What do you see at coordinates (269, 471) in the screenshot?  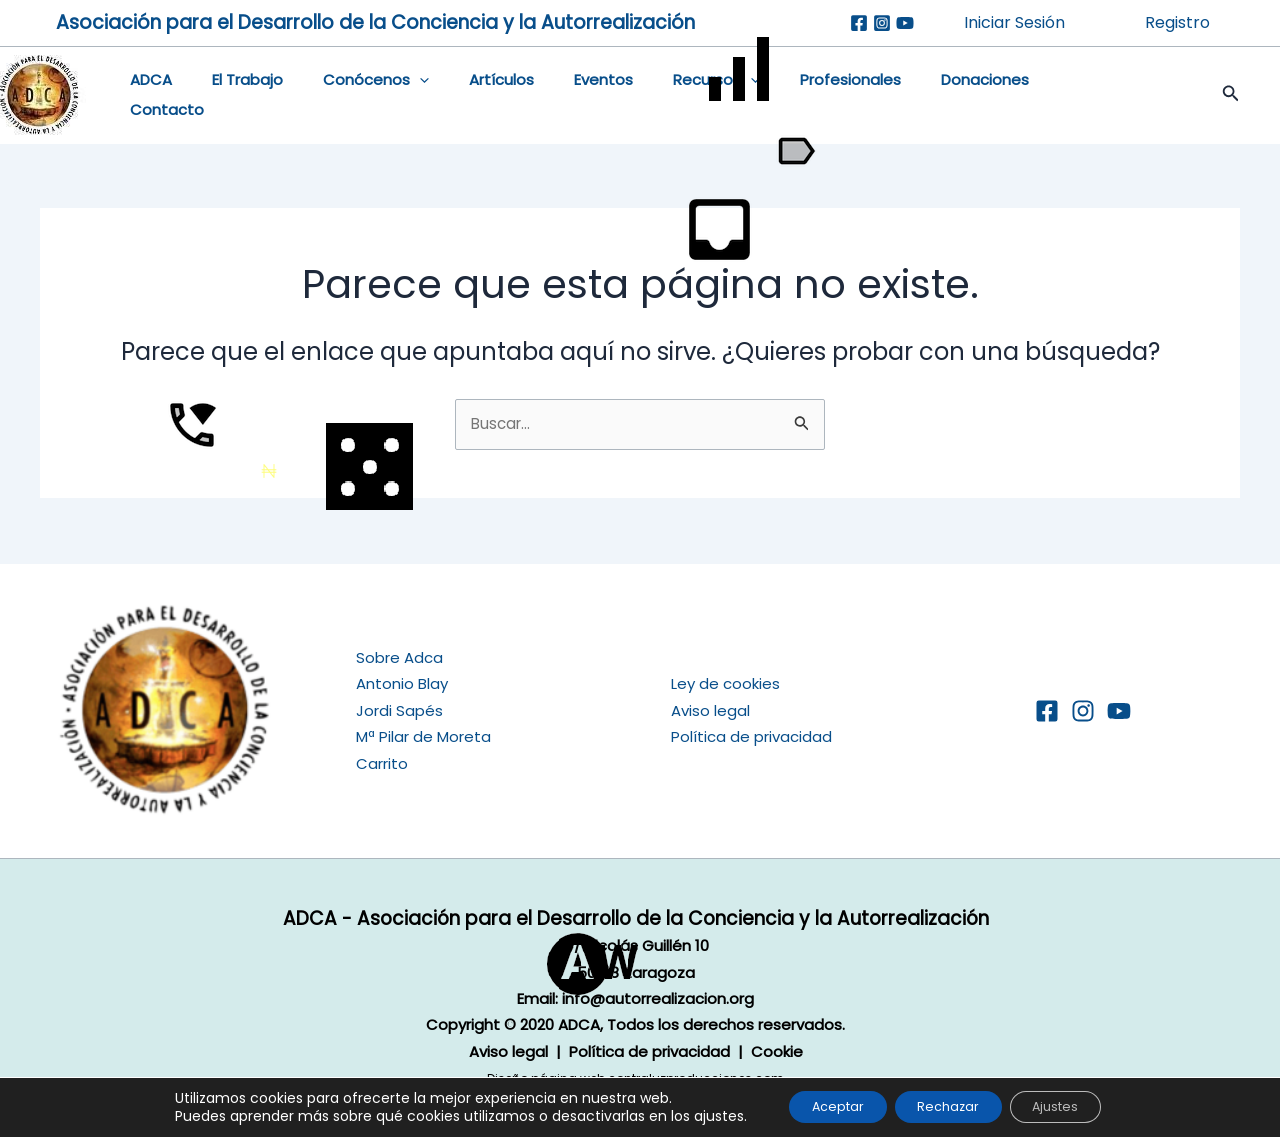 I see `nigerian naira currency symbol` at bounding box center [269, 471].